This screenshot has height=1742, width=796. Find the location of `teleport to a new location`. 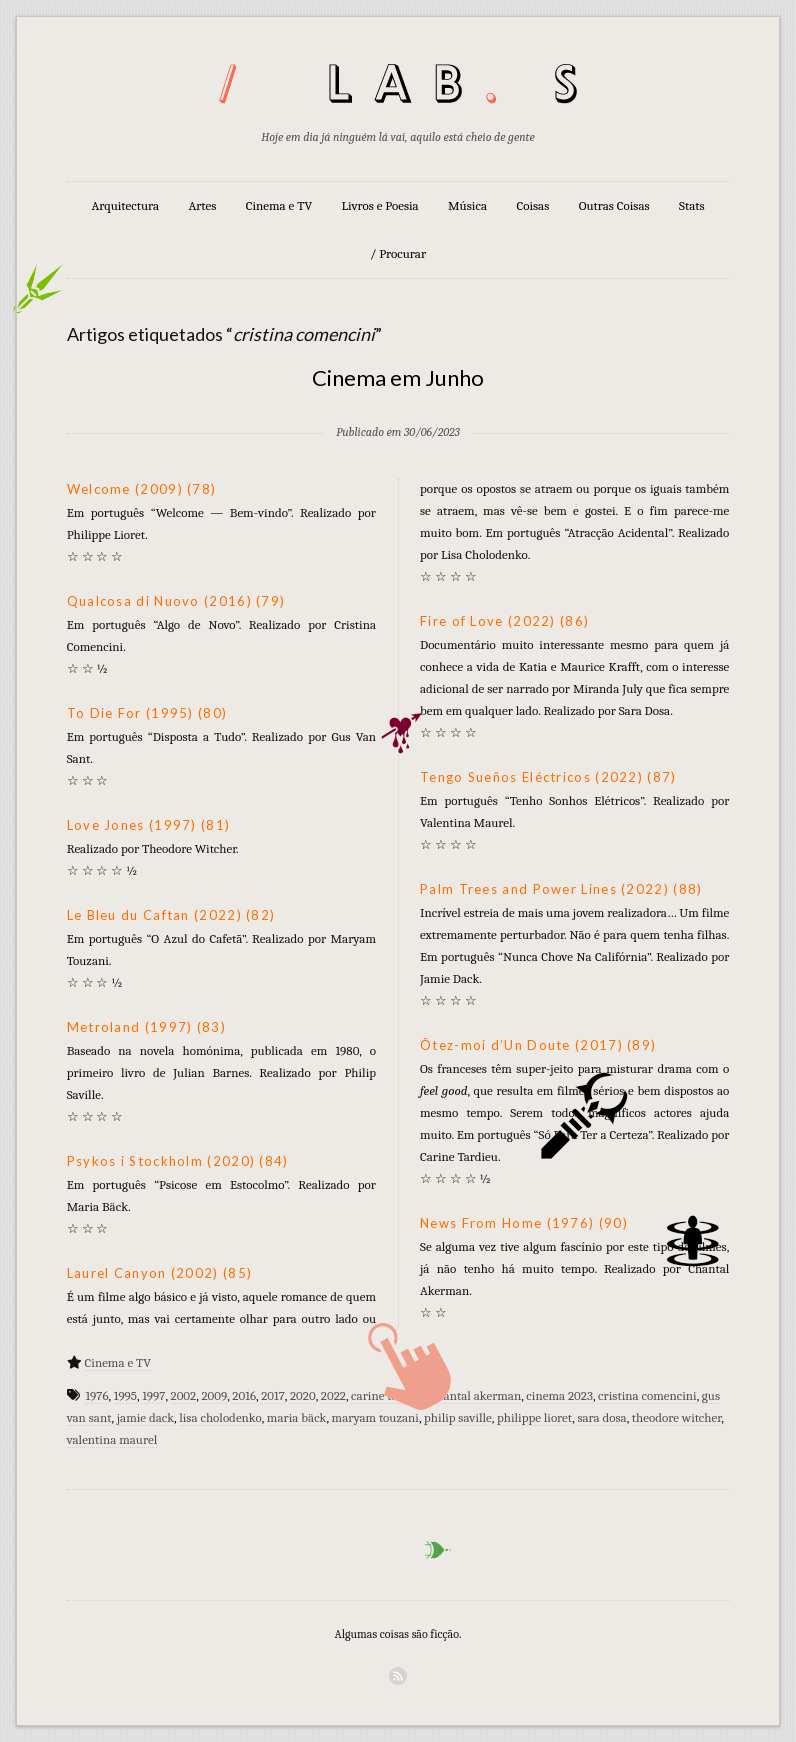

teleport to a new location is located at coordinates (693, 1242).